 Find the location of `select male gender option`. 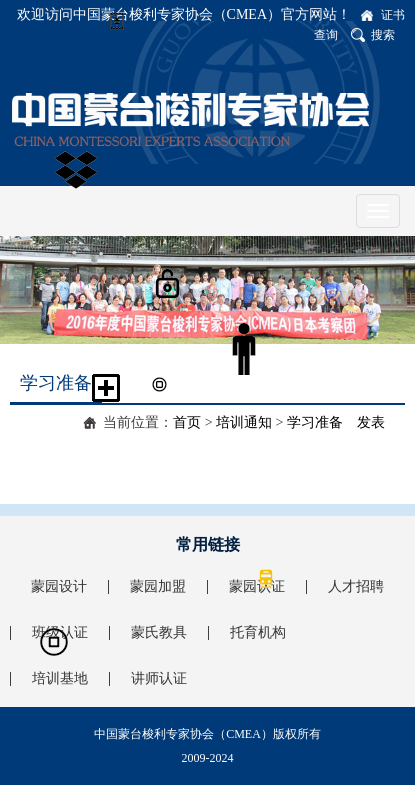

select male gender option is located at coordinates (244, 349).